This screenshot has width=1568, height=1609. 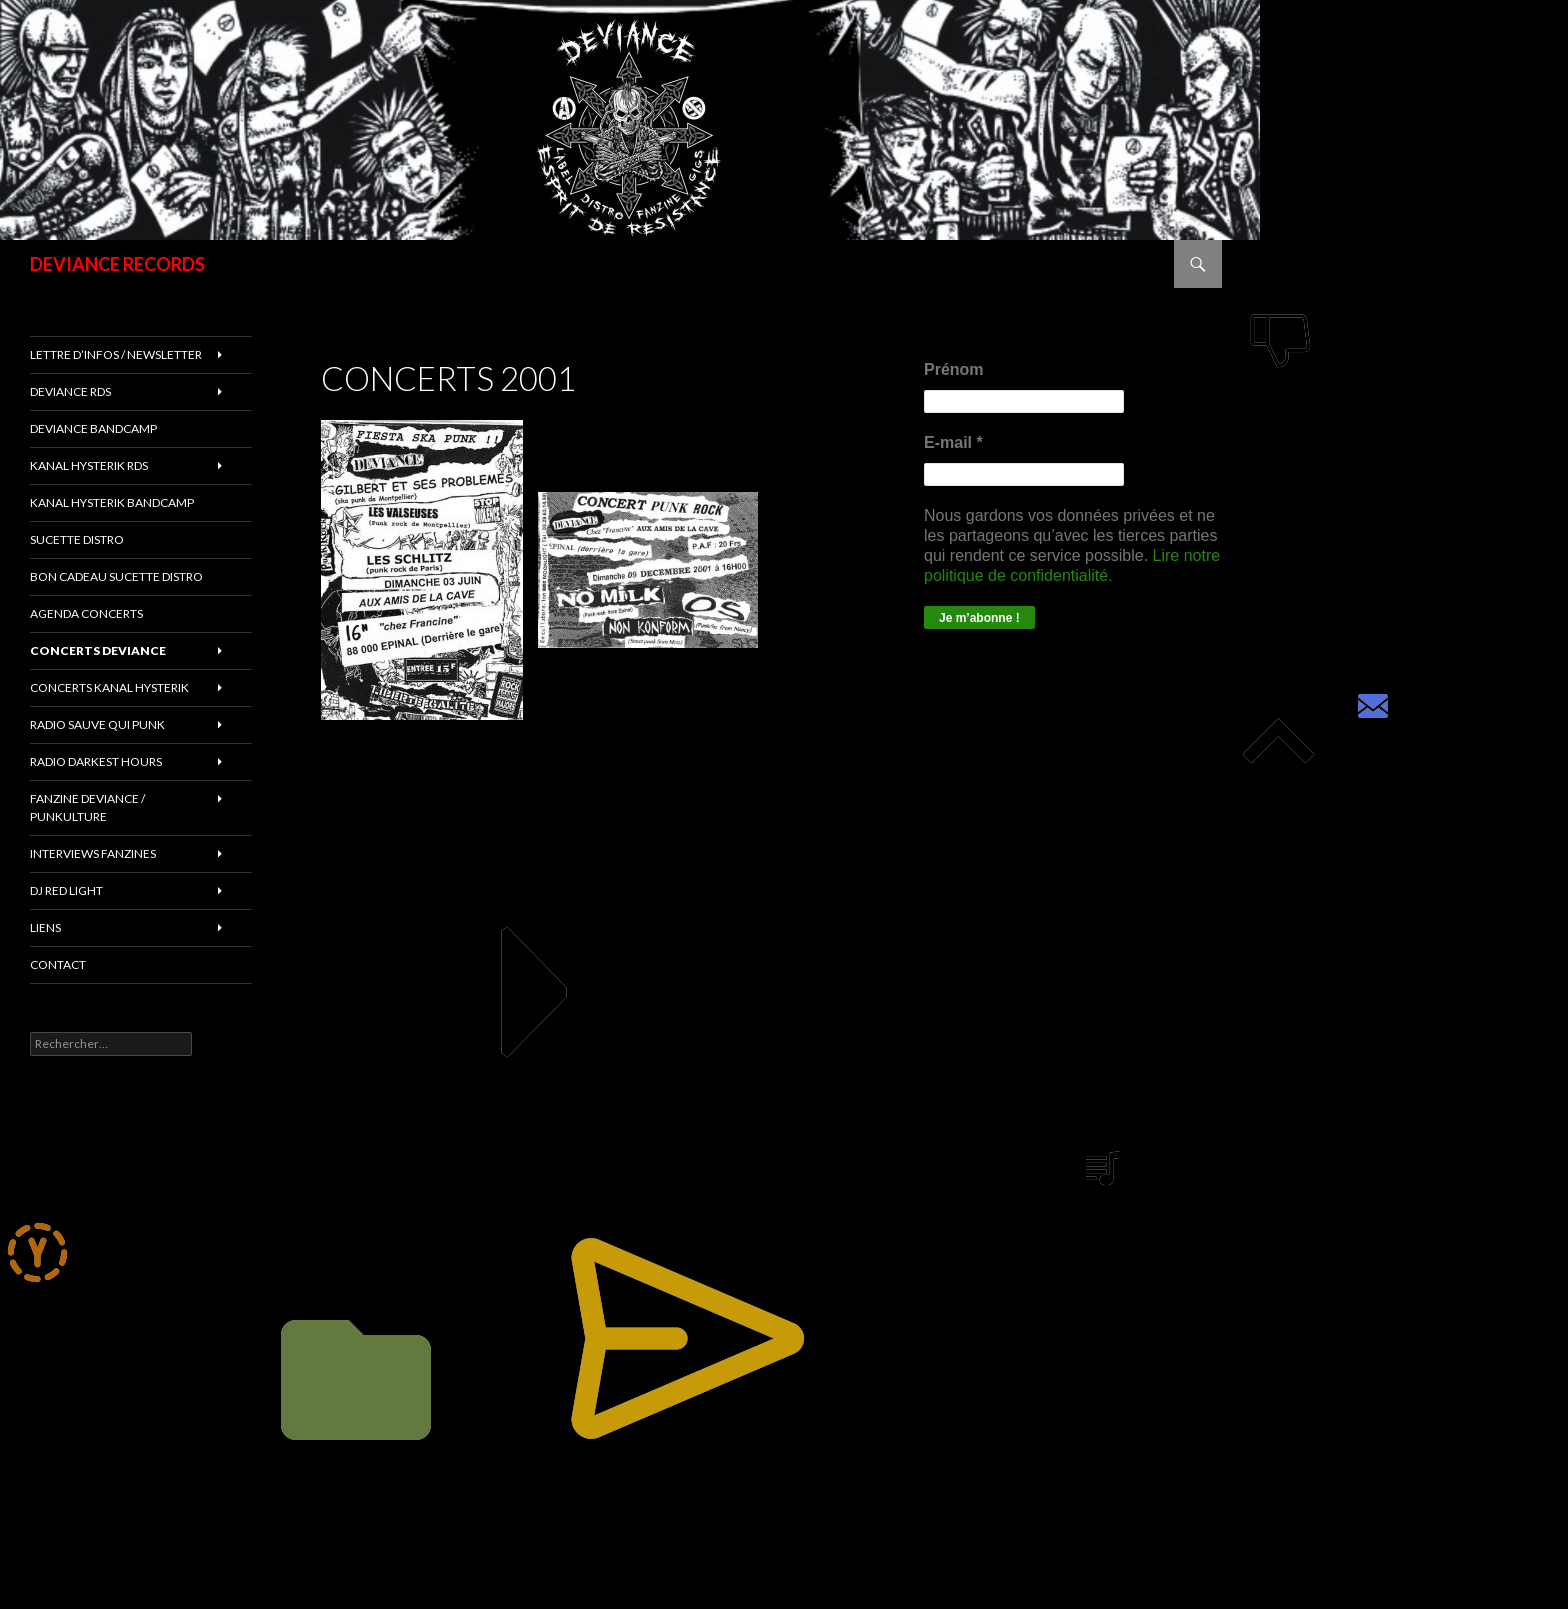 What do you see at coordinates (1373, 706) in the screenshot?
I see `open your inbox` at bounding box center [1373, 706].